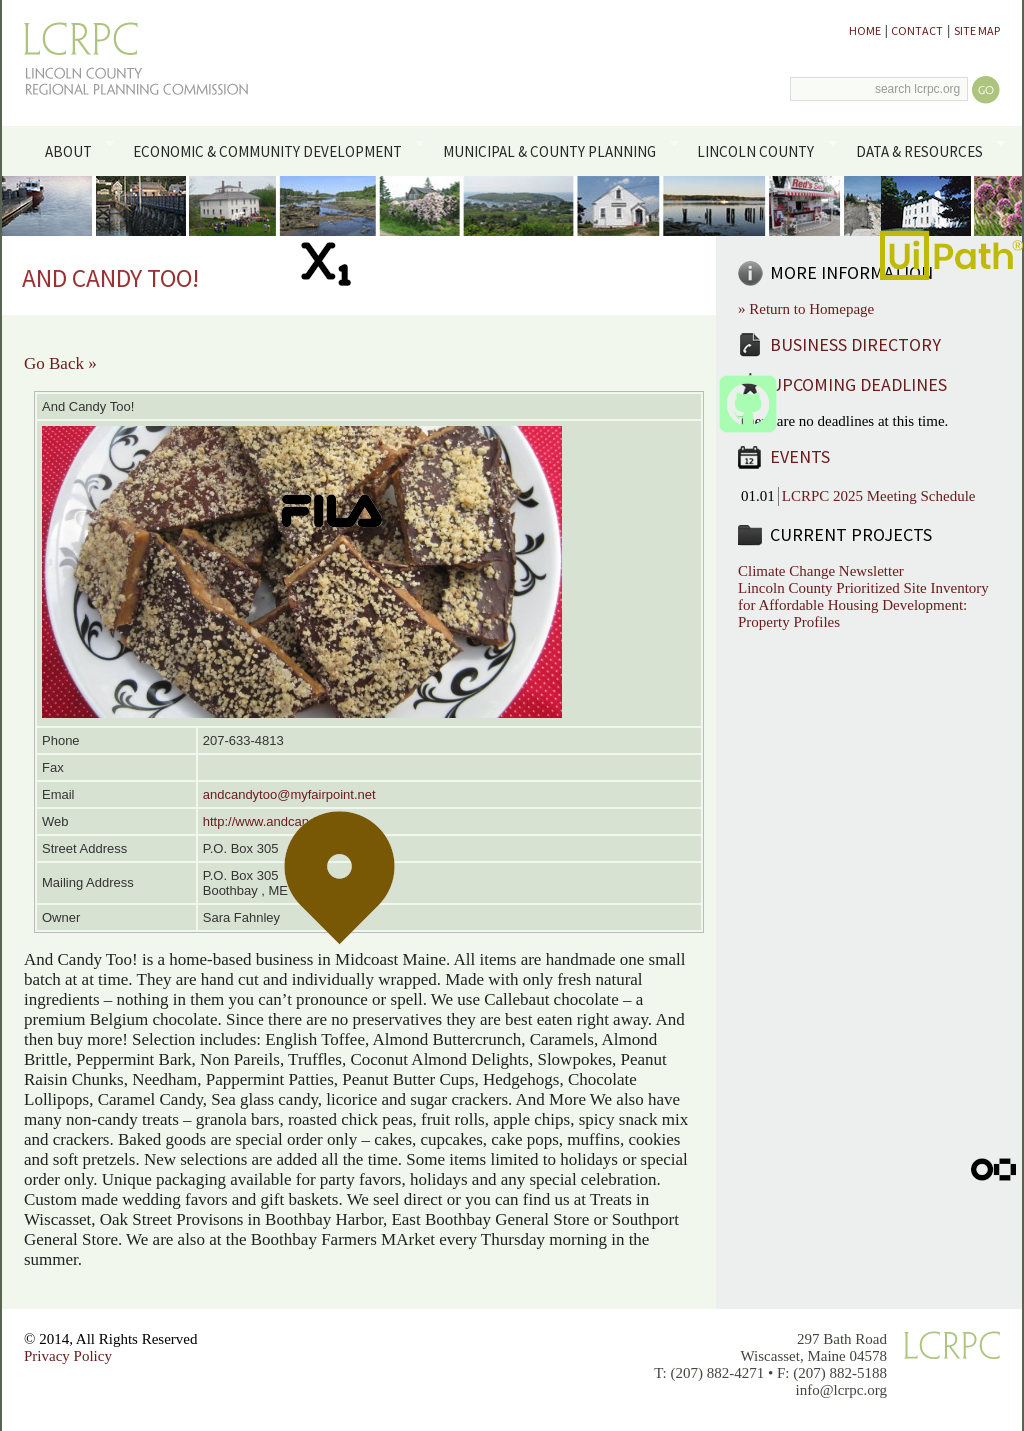 The height and width of the screenshot is (1431, 1024). Describe the element at coordinates (332, 511) in the screenshot. I see `Fila brand logo` at that location.